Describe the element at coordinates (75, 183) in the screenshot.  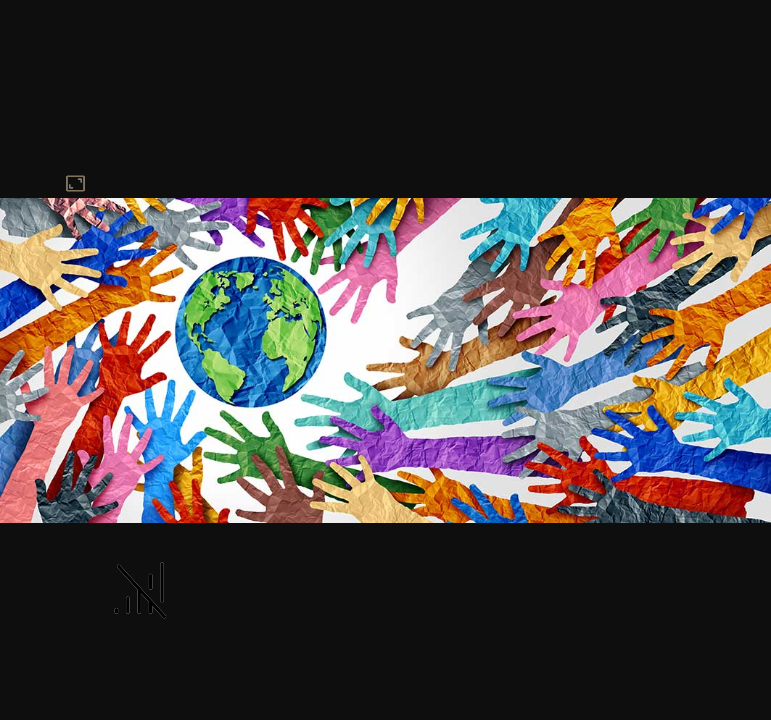
I see `enter fullscreen mode` at that location.